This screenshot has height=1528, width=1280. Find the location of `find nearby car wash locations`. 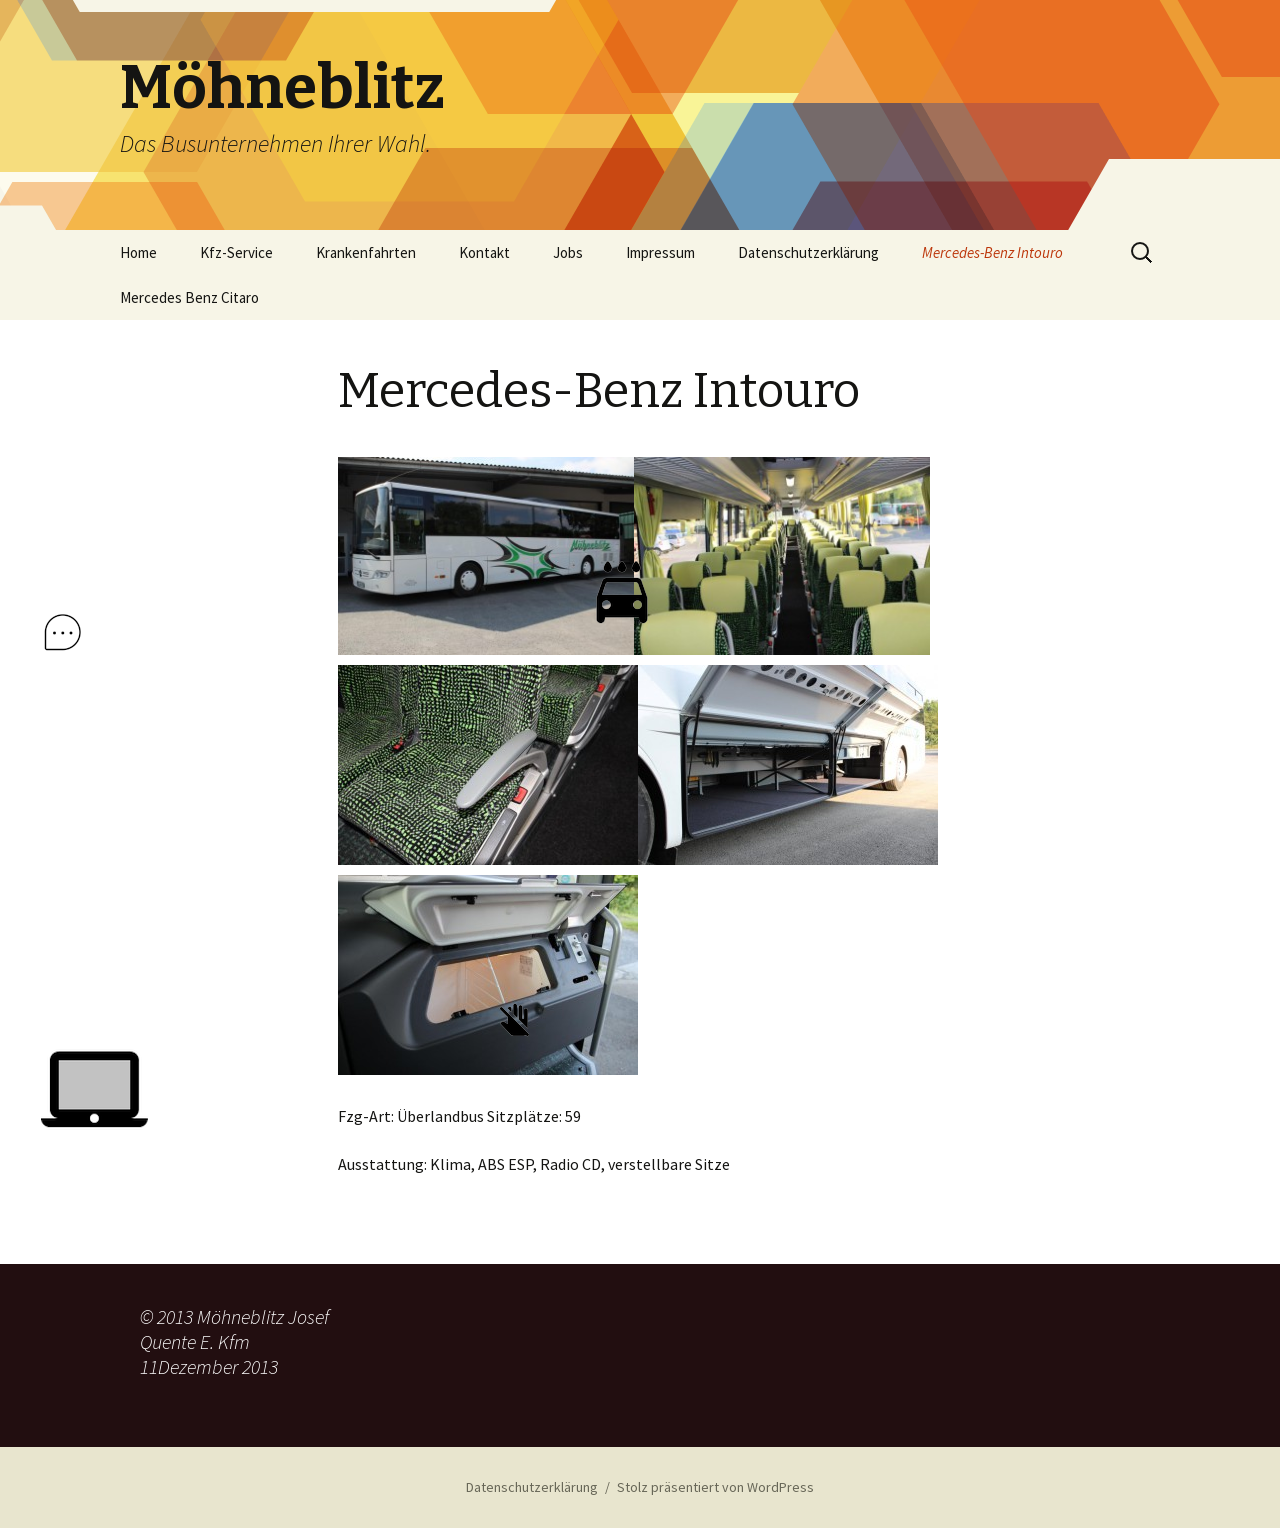

find nearby car wash locations is located at coordinates (622, 592).